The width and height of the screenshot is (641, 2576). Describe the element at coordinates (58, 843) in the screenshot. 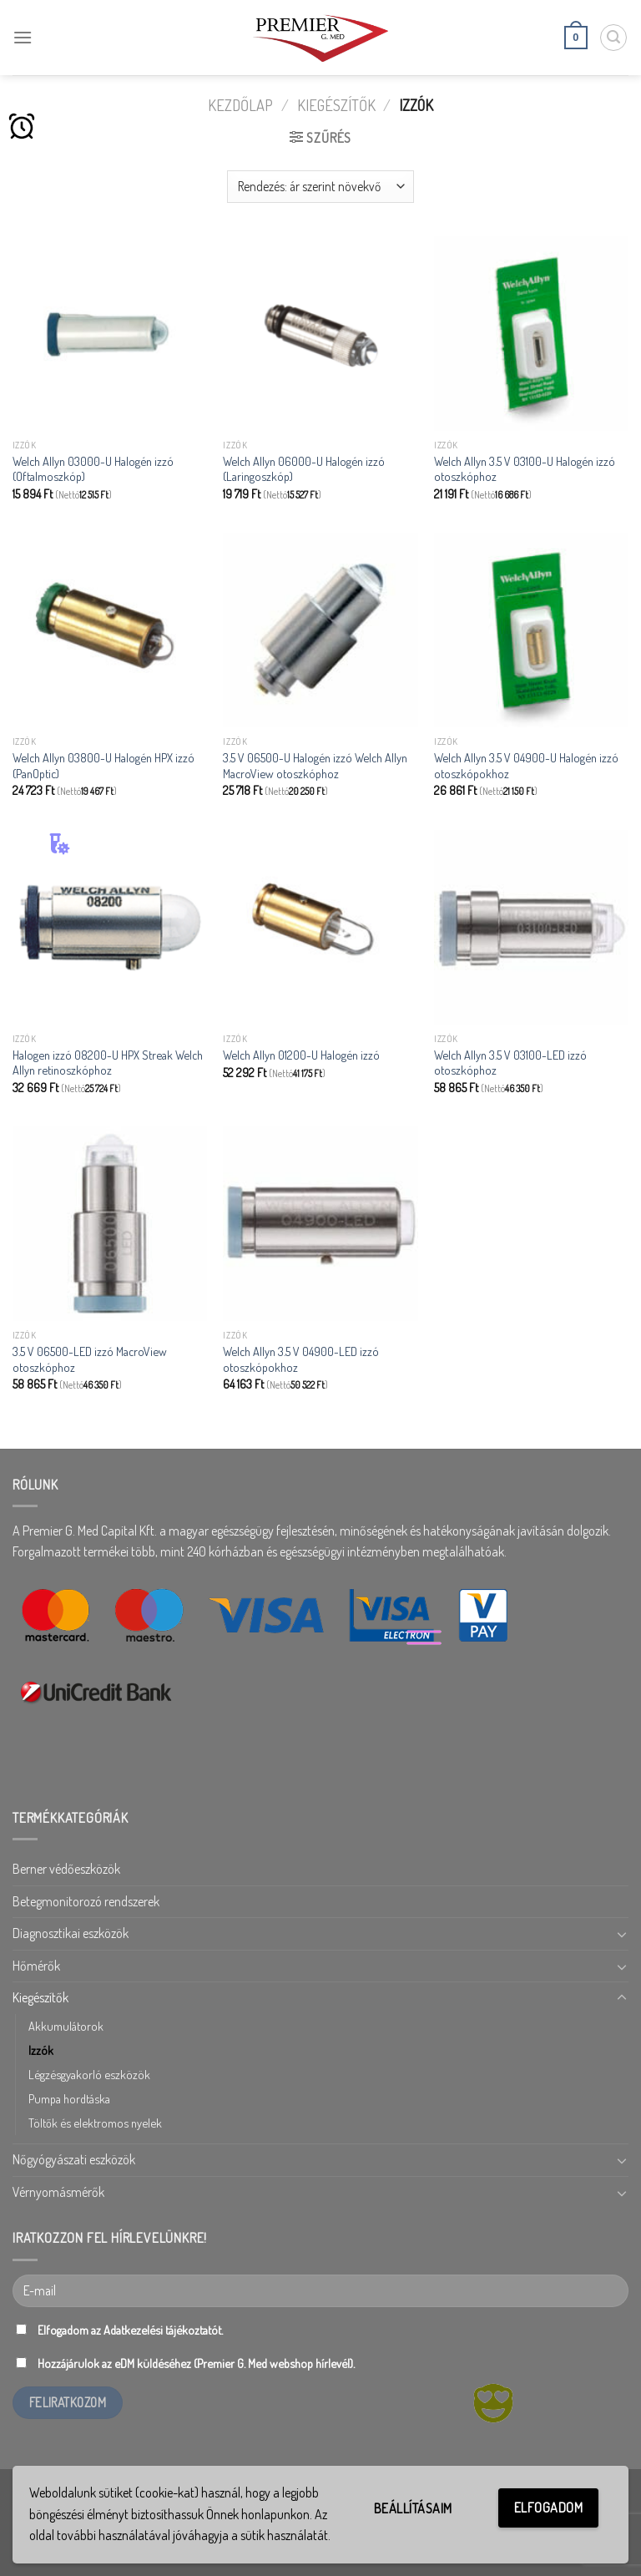

I see `view virus or pathogen test results` at that location.